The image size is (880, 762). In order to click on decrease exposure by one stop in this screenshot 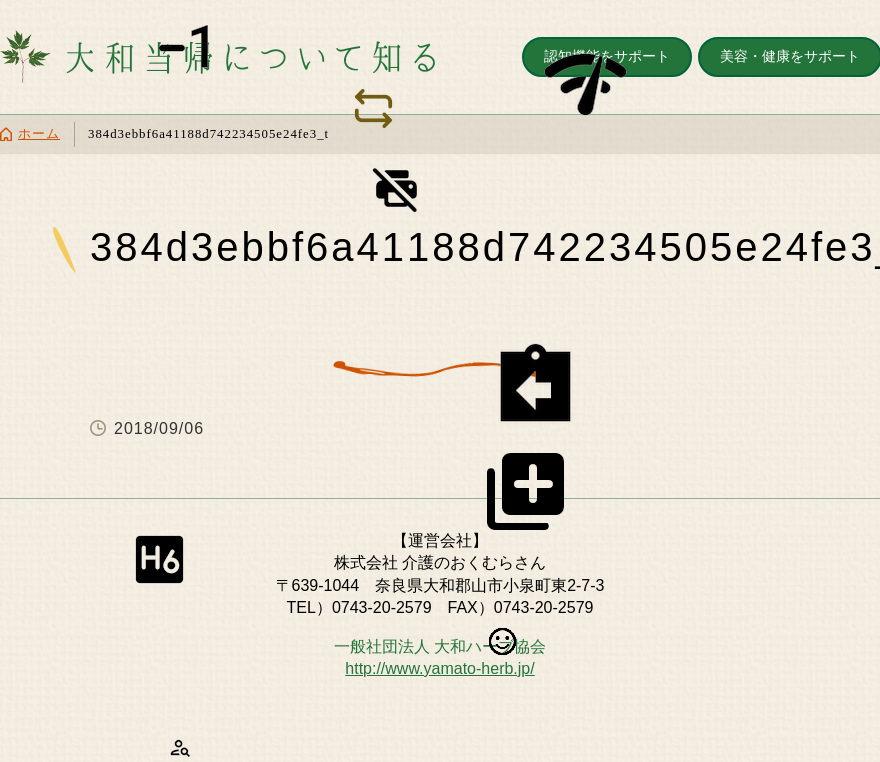, I will do `click(185, 48)`.